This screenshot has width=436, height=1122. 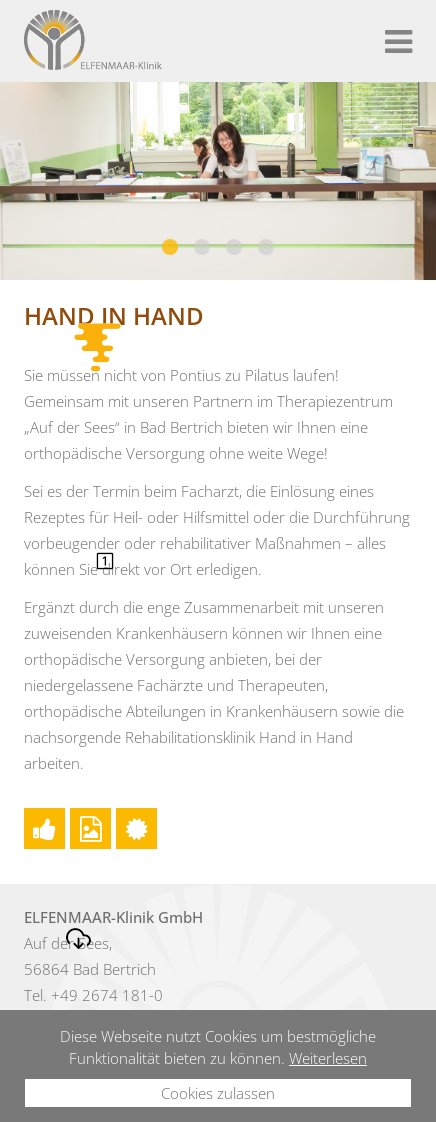 What do you see at coordinates (78, 938) in the screenshot?
I see `download file from cloud storage` at bounding box center [78, 938].